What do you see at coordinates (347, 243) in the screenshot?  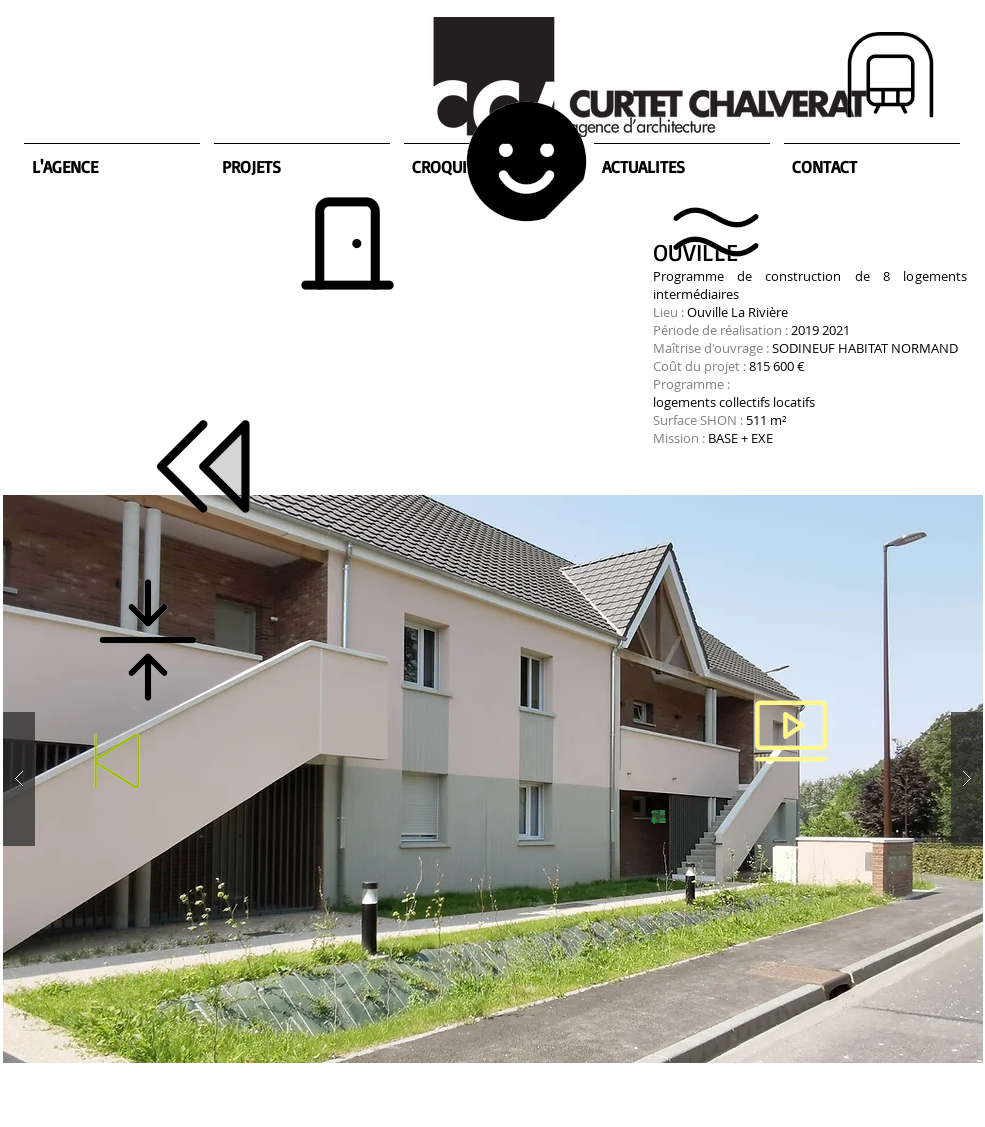 I see `exit or log out of the application` at bounding box center [347, 243].